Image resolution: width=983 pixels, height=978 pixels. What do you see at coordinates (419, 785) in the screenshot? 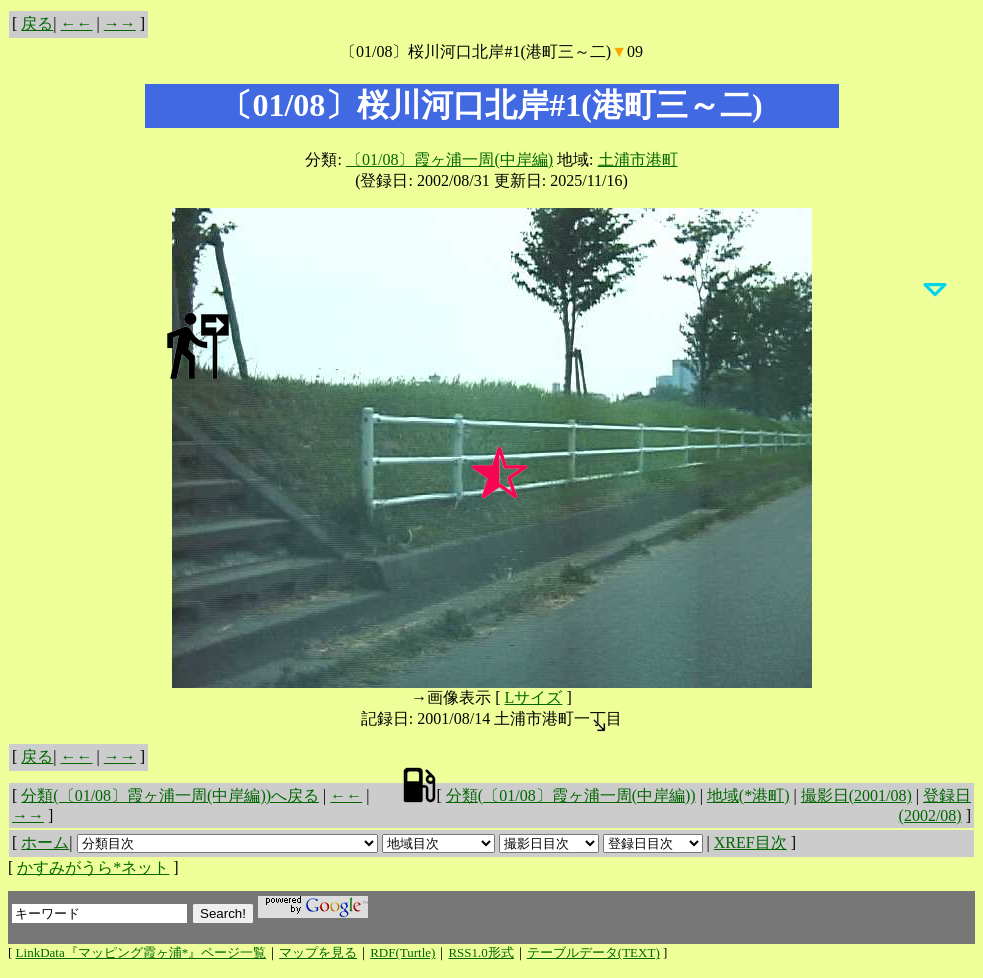
I see `find nearby gas stations` at bounding box center [419, 785].